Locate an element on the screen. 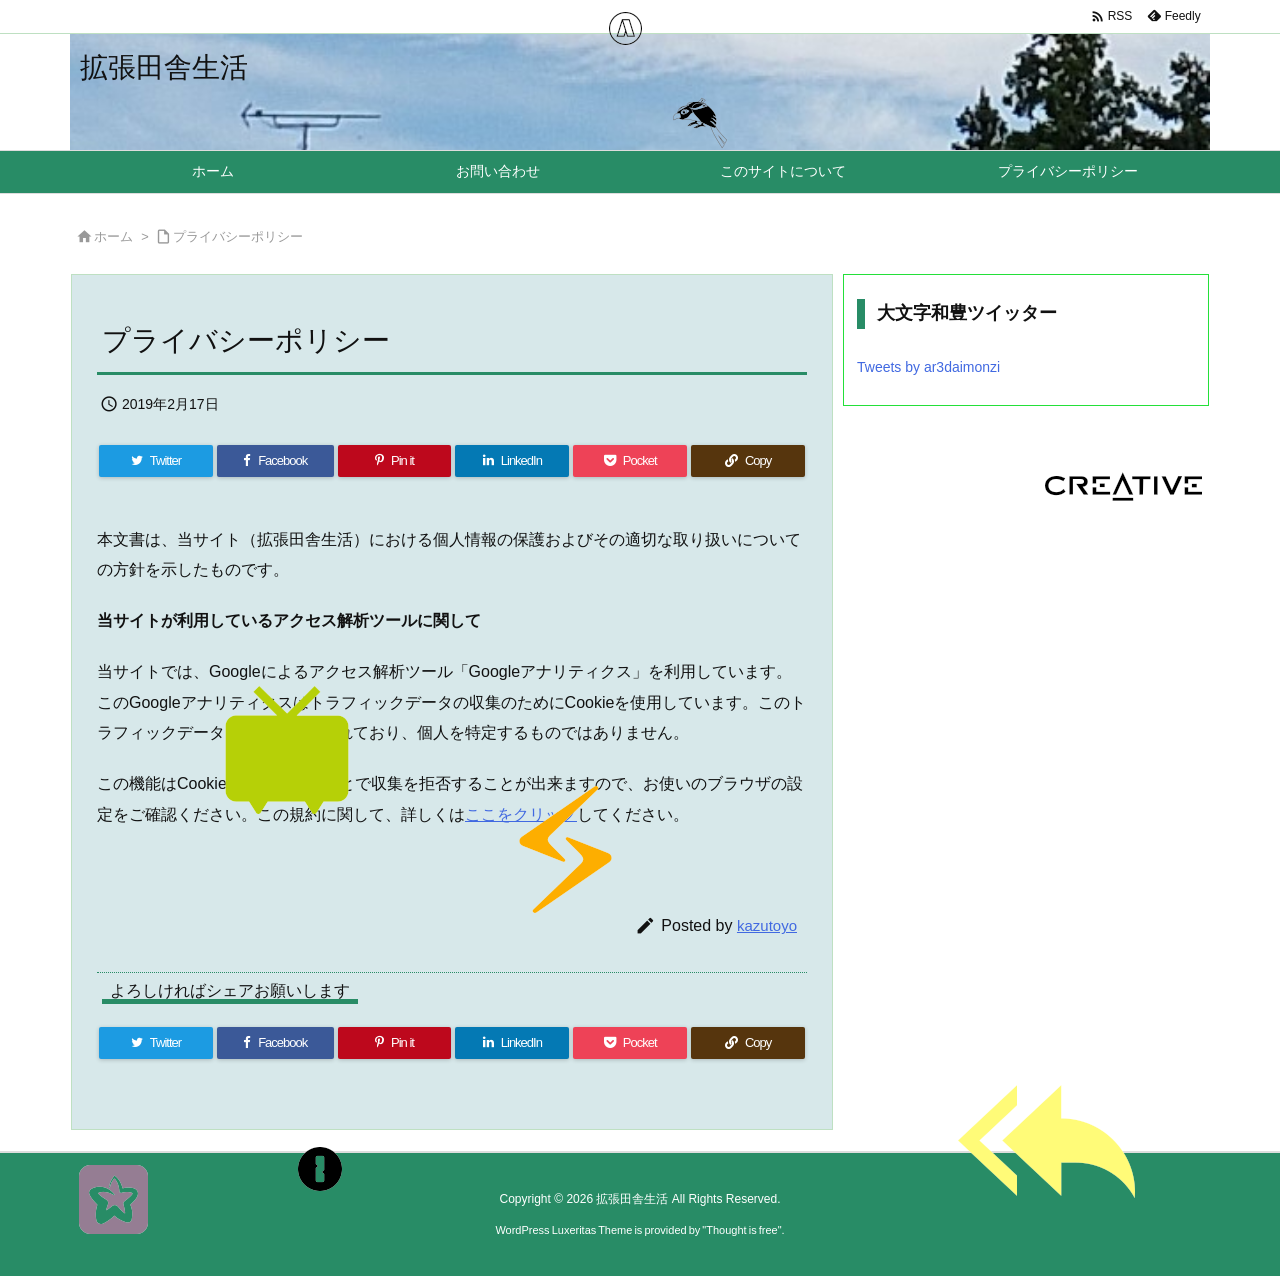 The height and width of the screenshot is (1276, 1280). link to Gerrit code review platform is located at coordinates (700, 123).